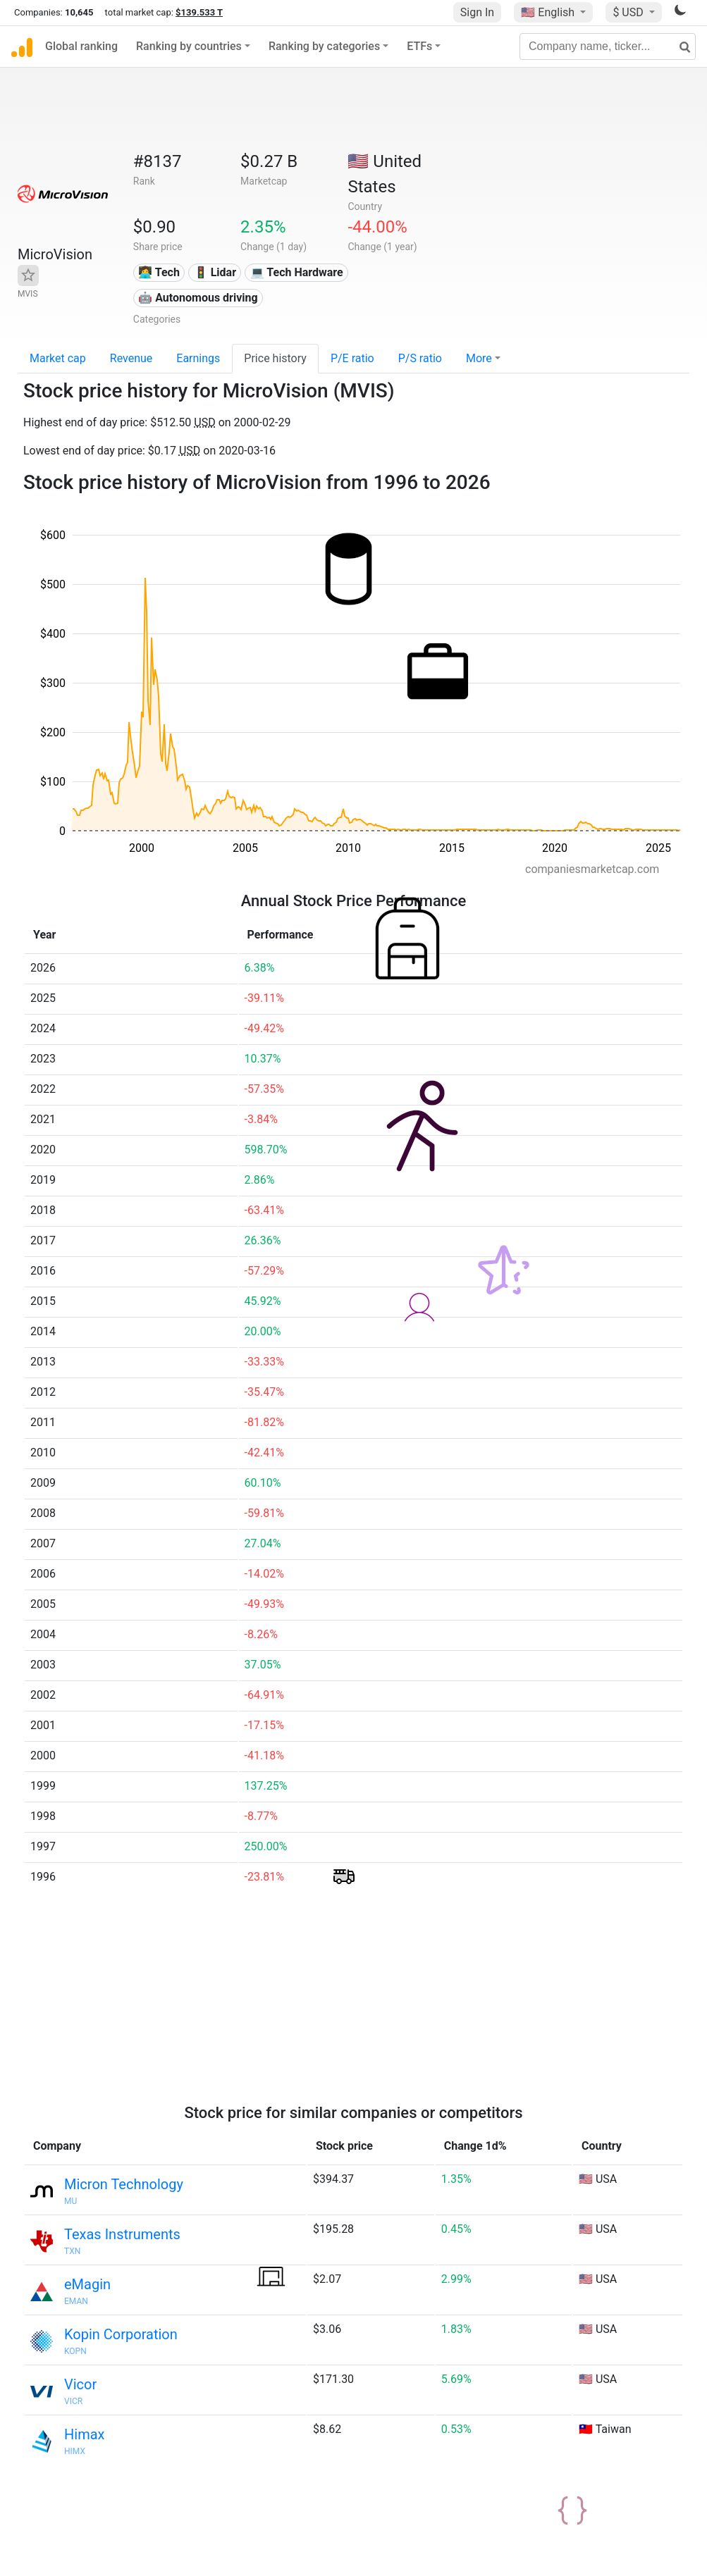 The image size is (707, 2576). I want to click on view your profile, so click(419, 1308).